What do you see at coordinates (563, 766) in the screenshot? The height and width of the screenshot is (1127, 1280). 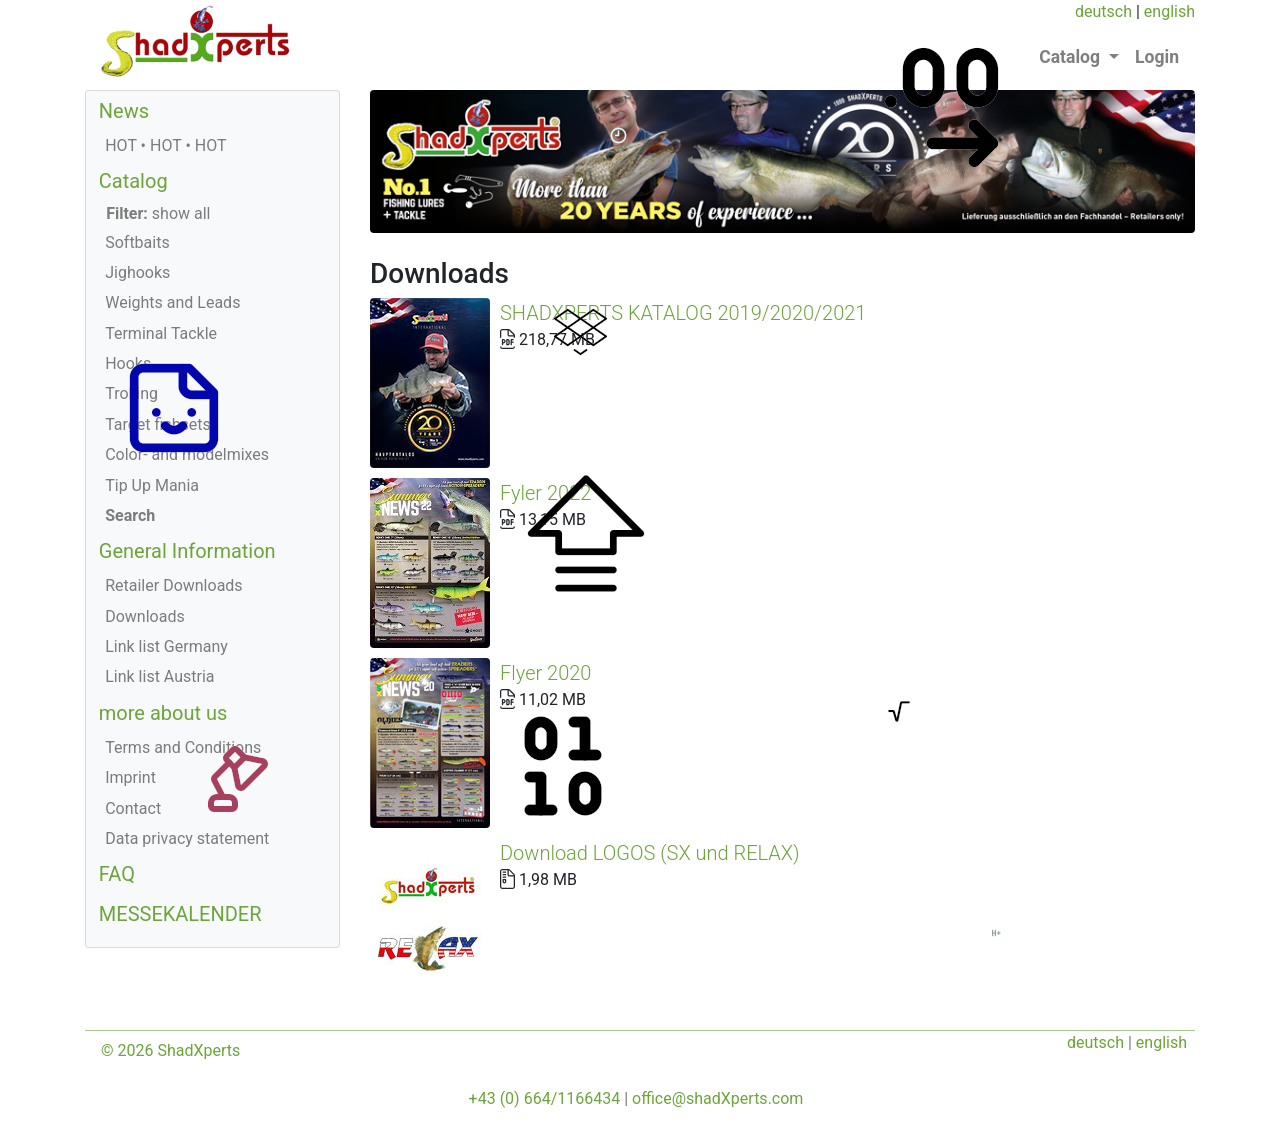 I see `view or edit binary code` at bounding box center [563, 766].